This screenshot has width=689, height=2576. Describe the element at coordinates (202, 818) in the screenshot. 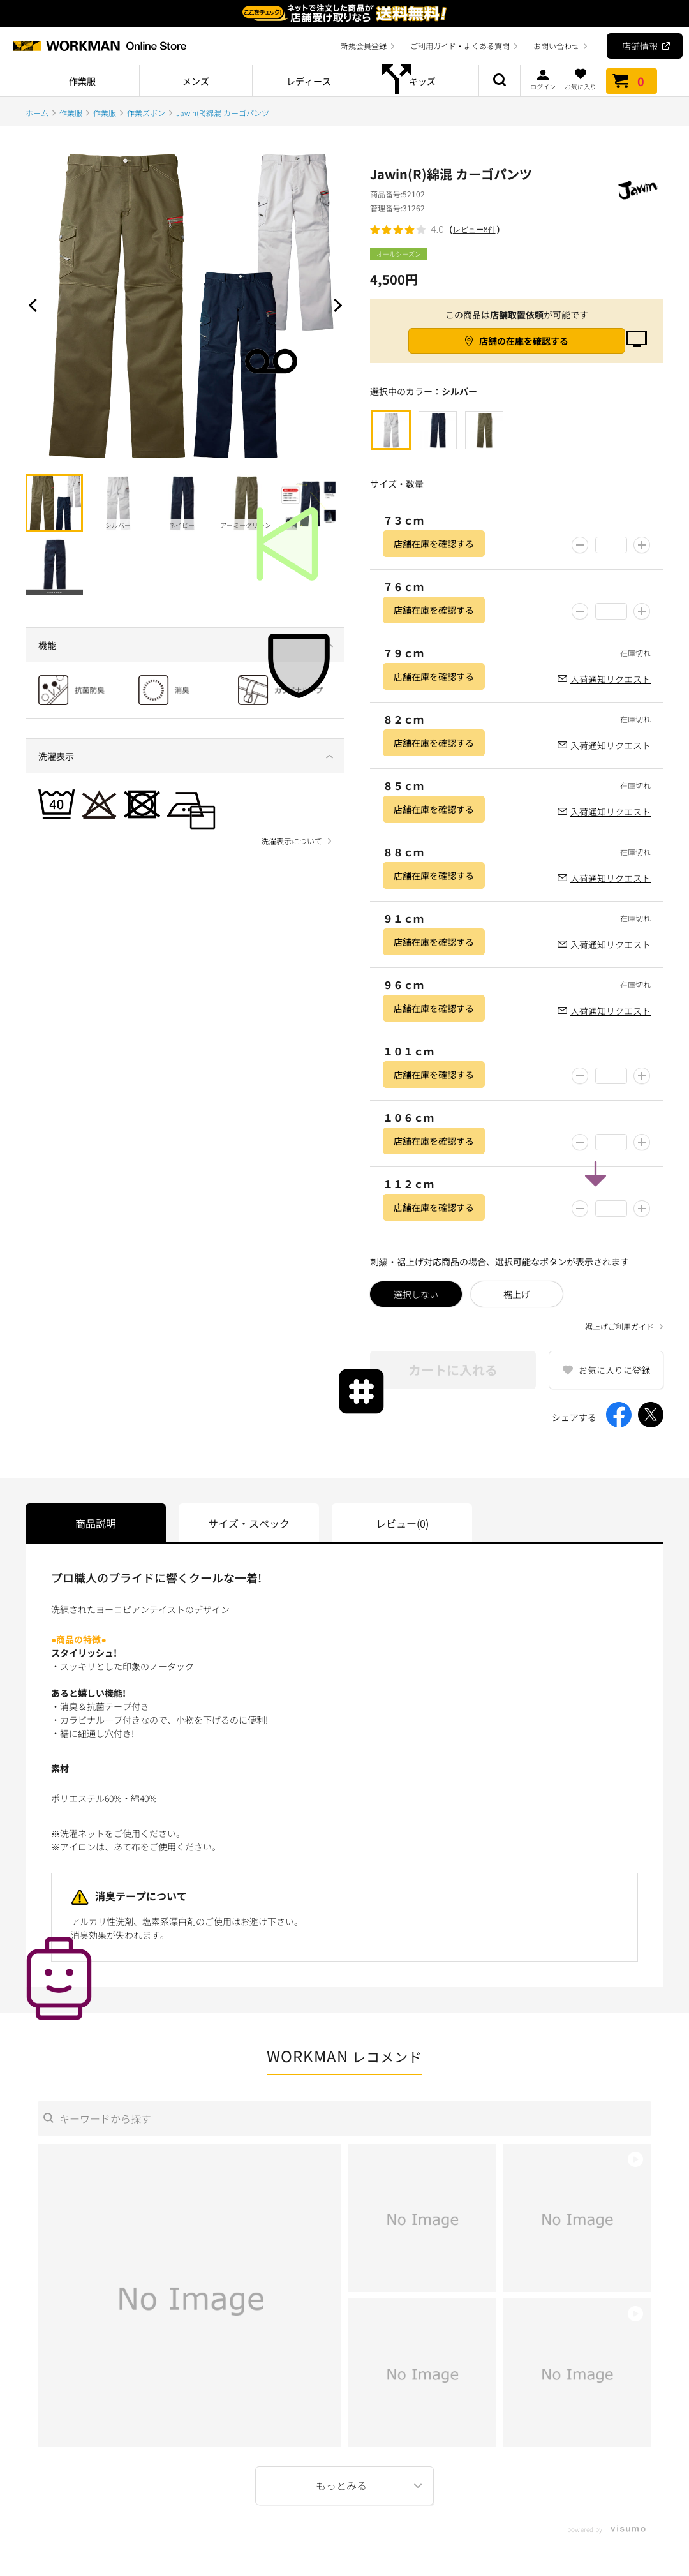

I see `open in browser window` at that location.